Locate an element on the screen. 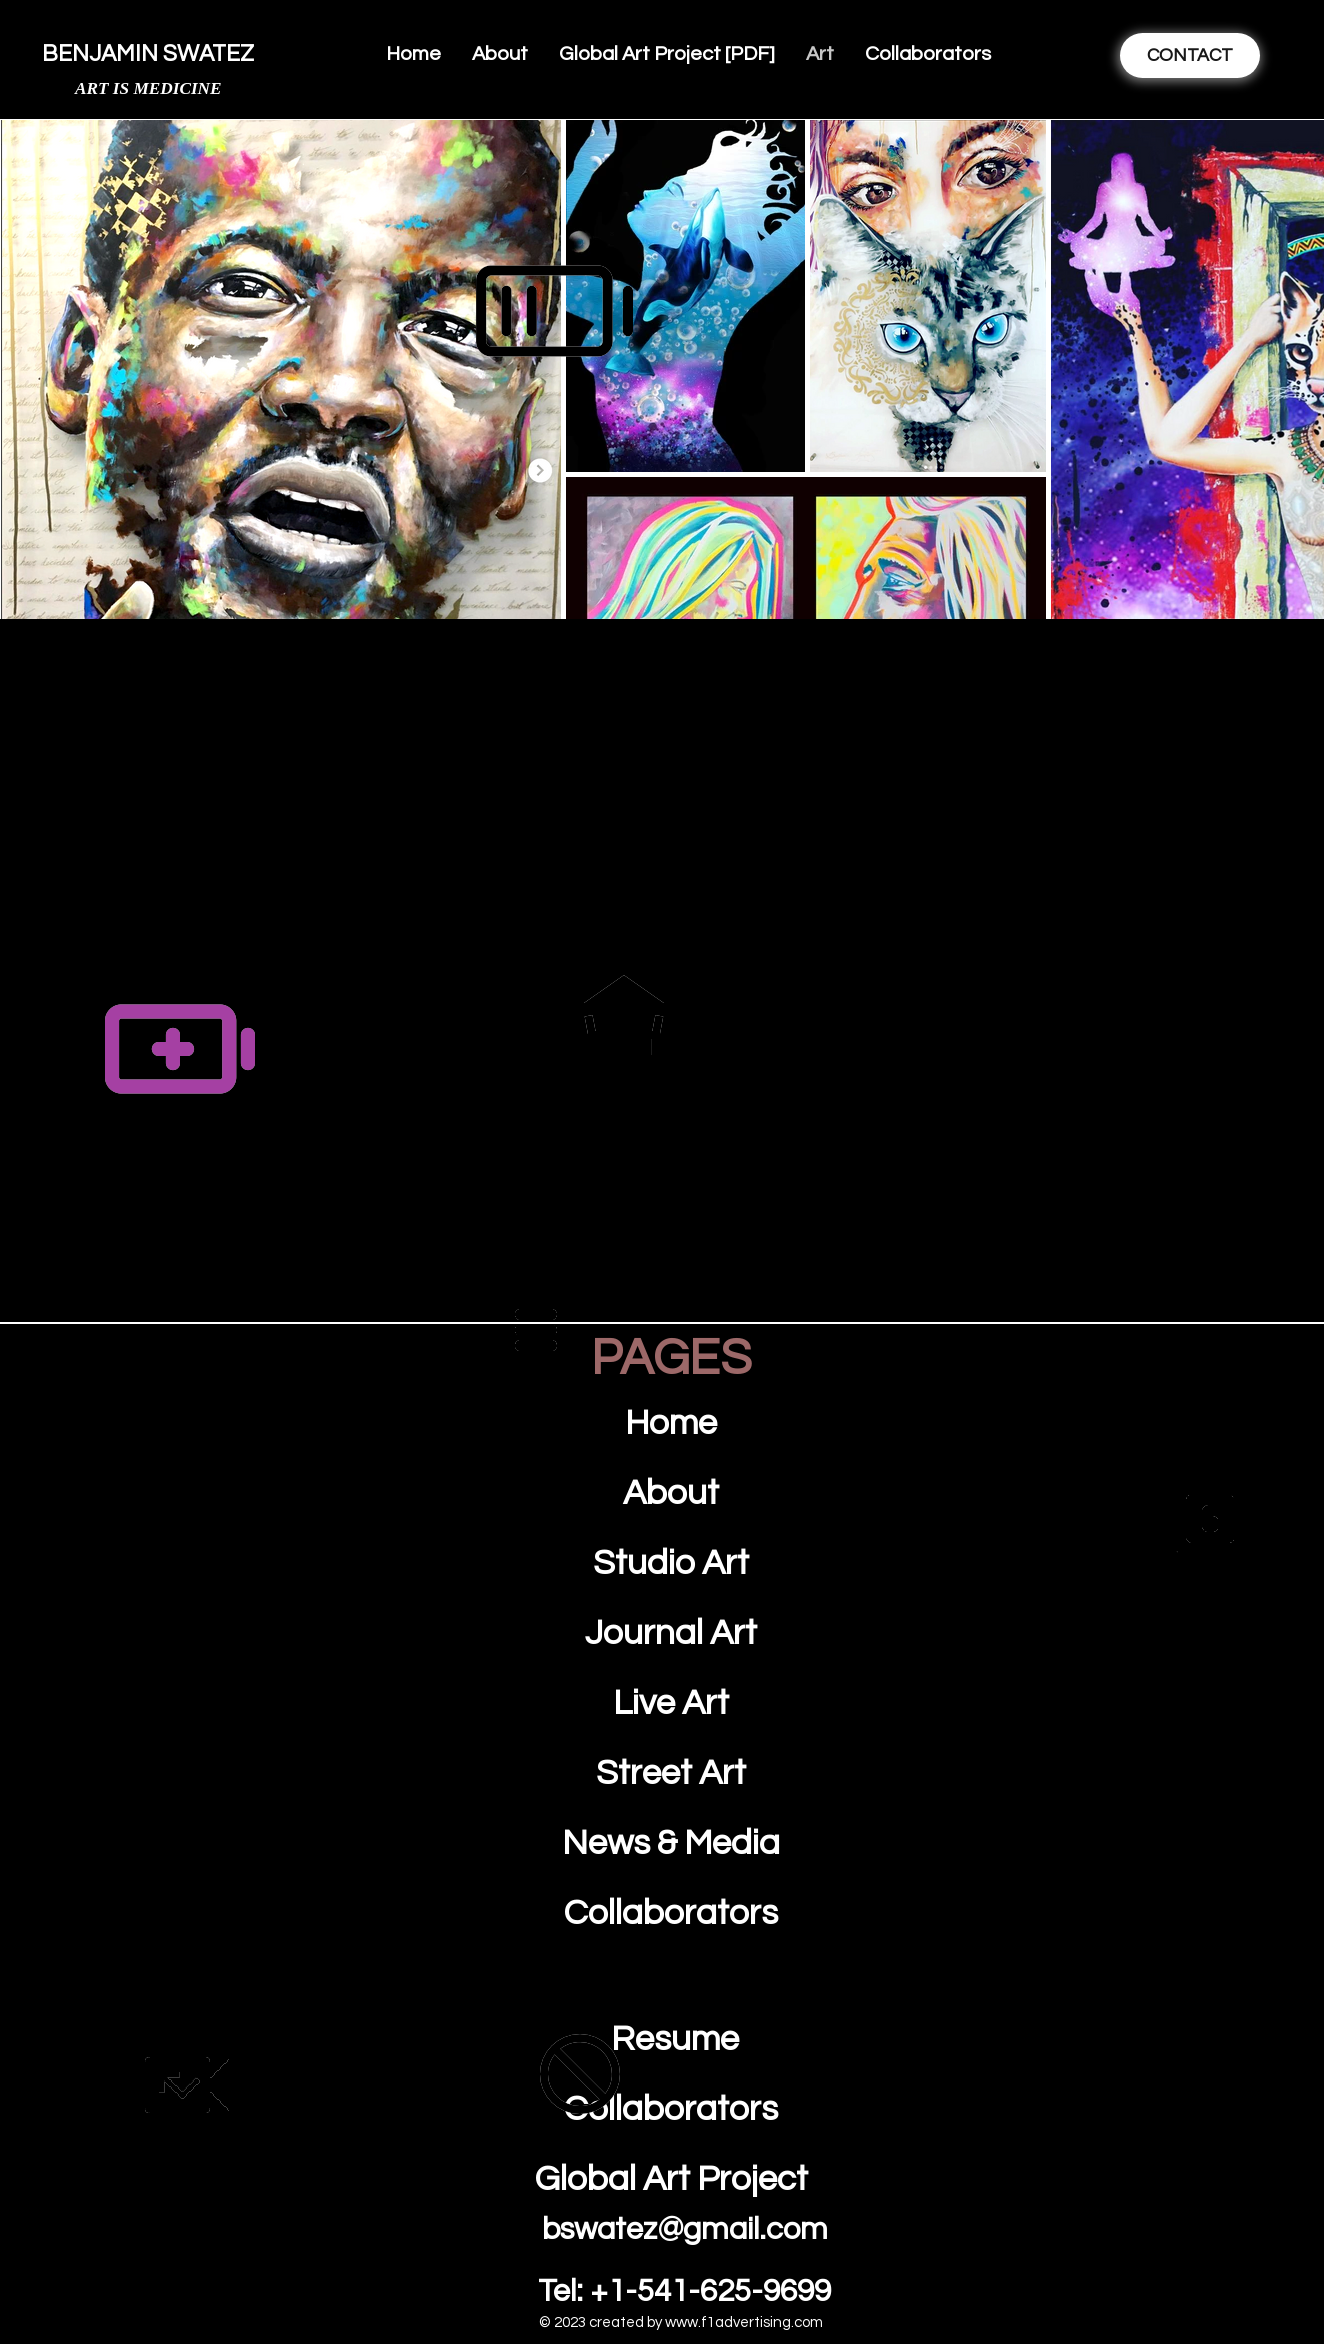 This screenshot has height=2344, width=1324. view data in row format is located at coordinates (536, 1330).